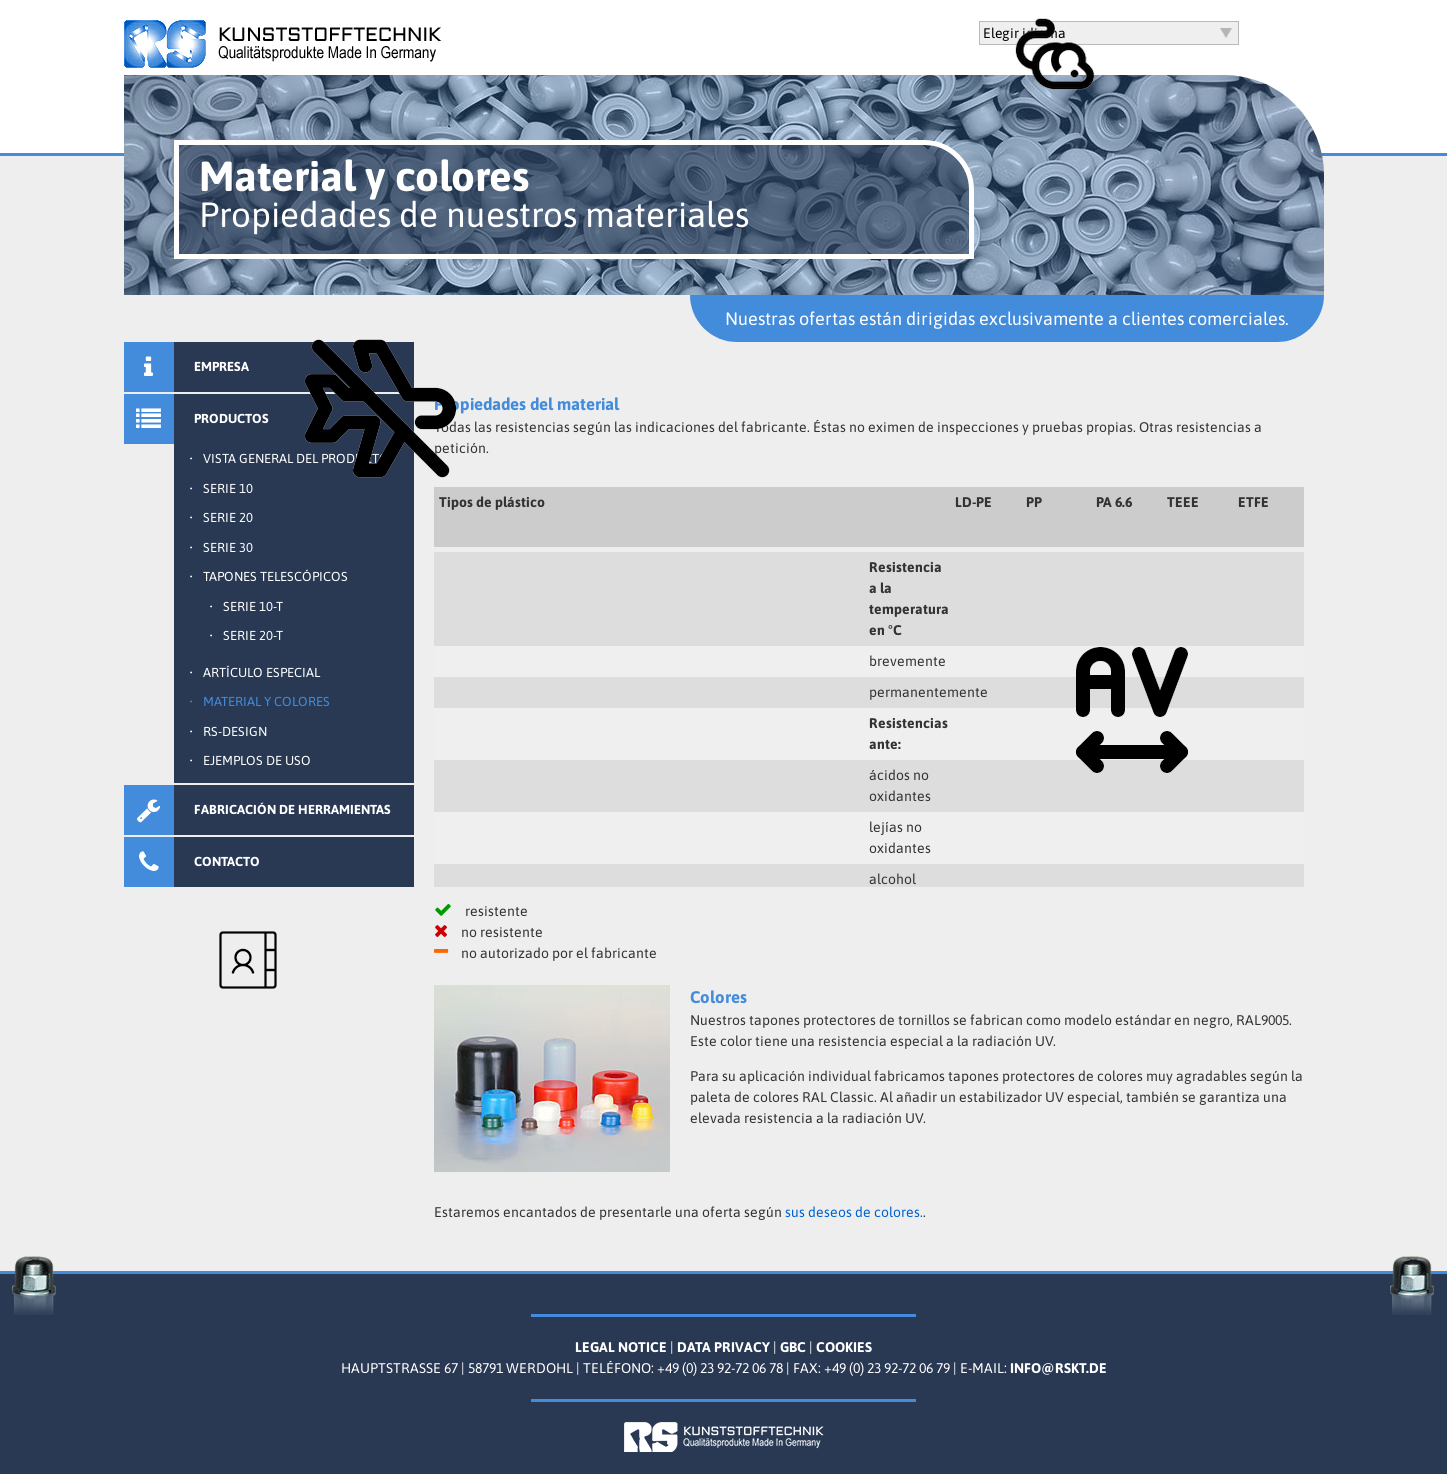 The height and width of the screenshot is (1474, 1447). Describe the element at coordinates (380, 408) in the screenshot. I see `disable airplane mode` at that location.